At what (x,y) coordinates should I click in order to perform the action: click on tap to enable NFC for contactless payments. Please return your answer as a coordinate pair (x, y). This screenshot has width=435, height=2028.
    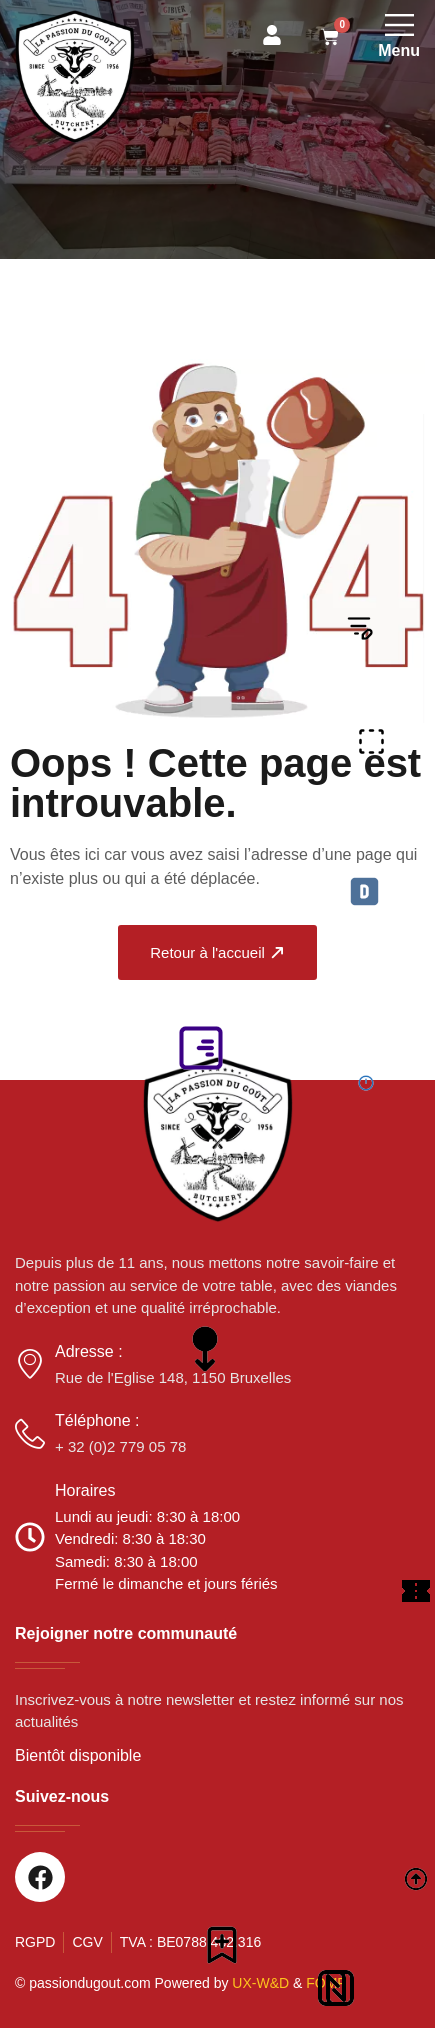
    Looking at the image, I should click on (336, 1988).